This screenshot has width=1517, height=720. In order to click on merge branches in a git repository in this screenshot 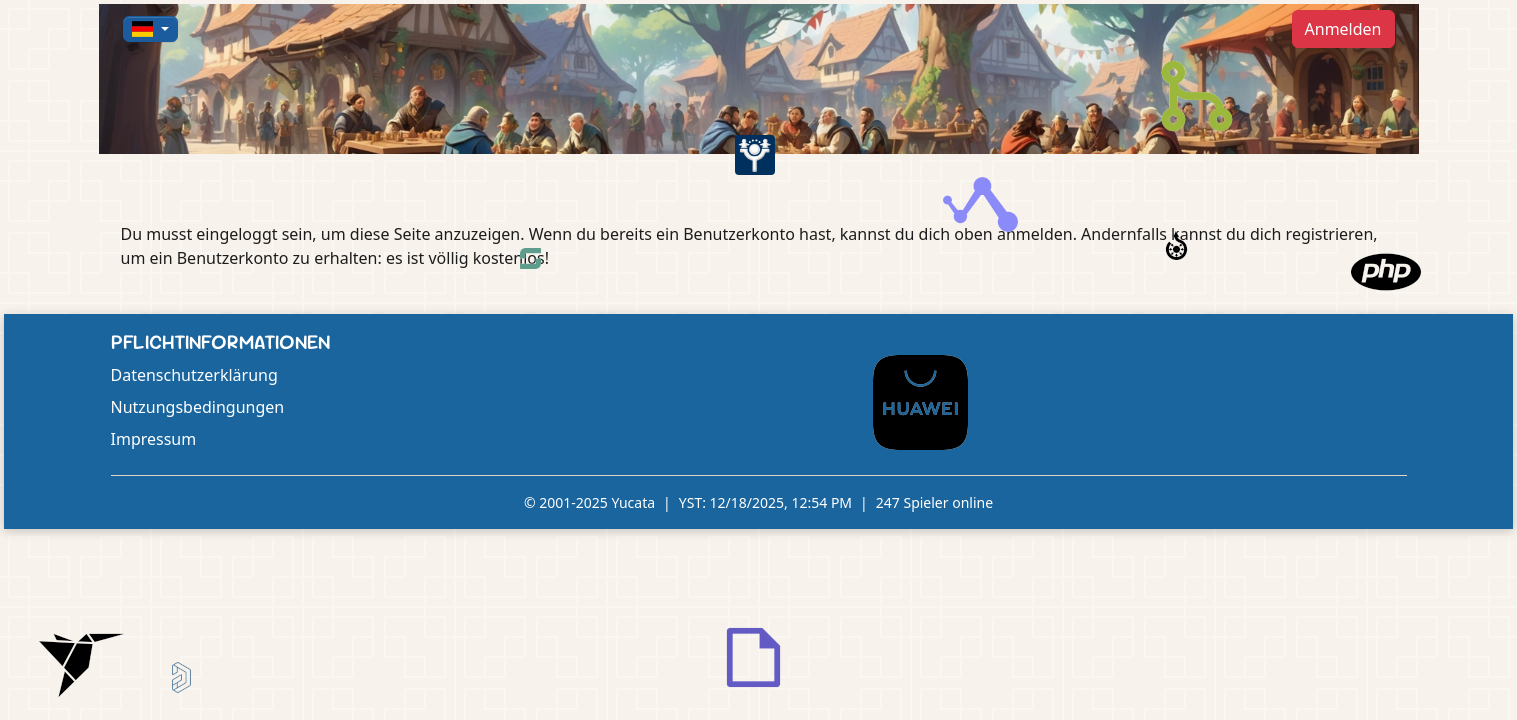, I will do `click(1197, 96)`.